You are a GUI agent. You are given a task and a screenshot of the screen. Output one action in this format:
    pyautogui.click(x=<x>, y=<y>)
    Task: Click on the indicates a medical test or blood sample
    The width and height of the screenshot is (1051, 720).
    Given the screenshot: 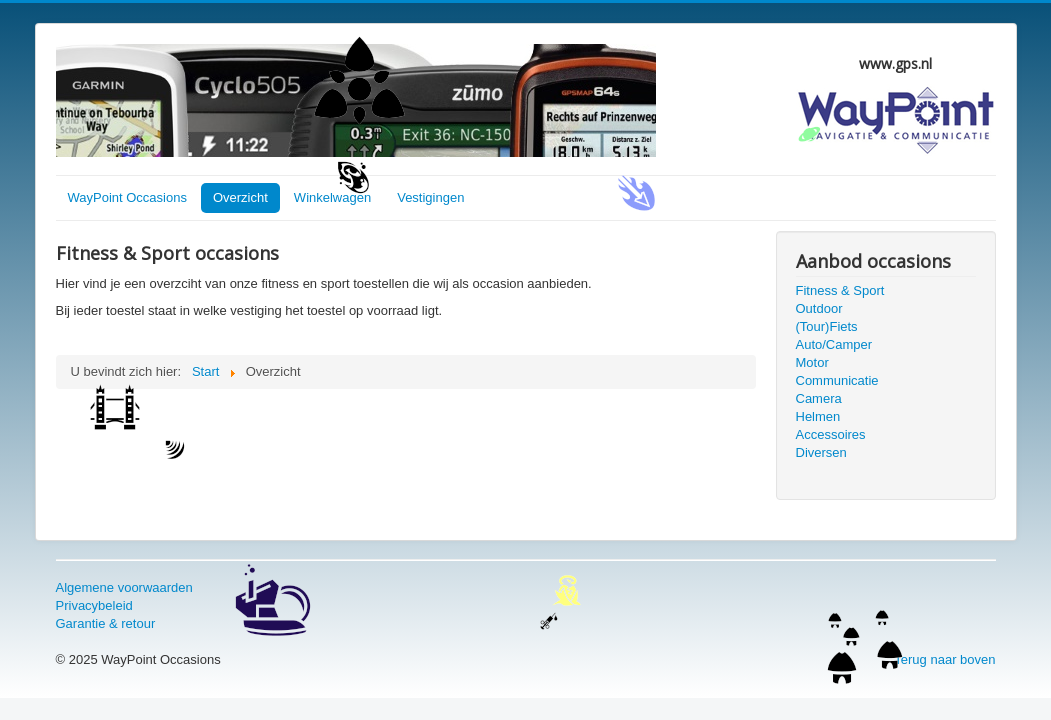 What is the action you would take?
    pyautogui.click(x=549, y=621)
    